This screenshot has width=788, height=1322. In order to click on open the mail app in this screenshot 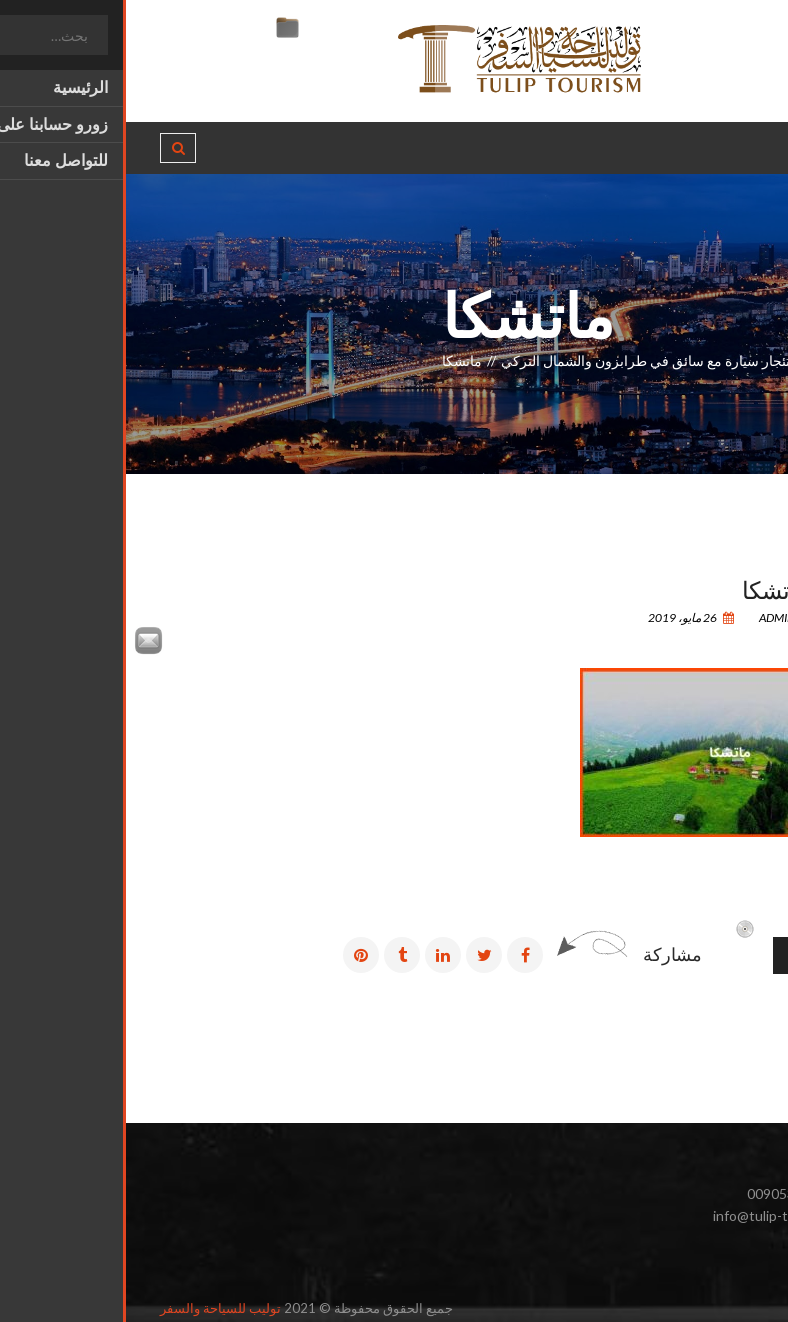, I will do `click(148, 640)`.